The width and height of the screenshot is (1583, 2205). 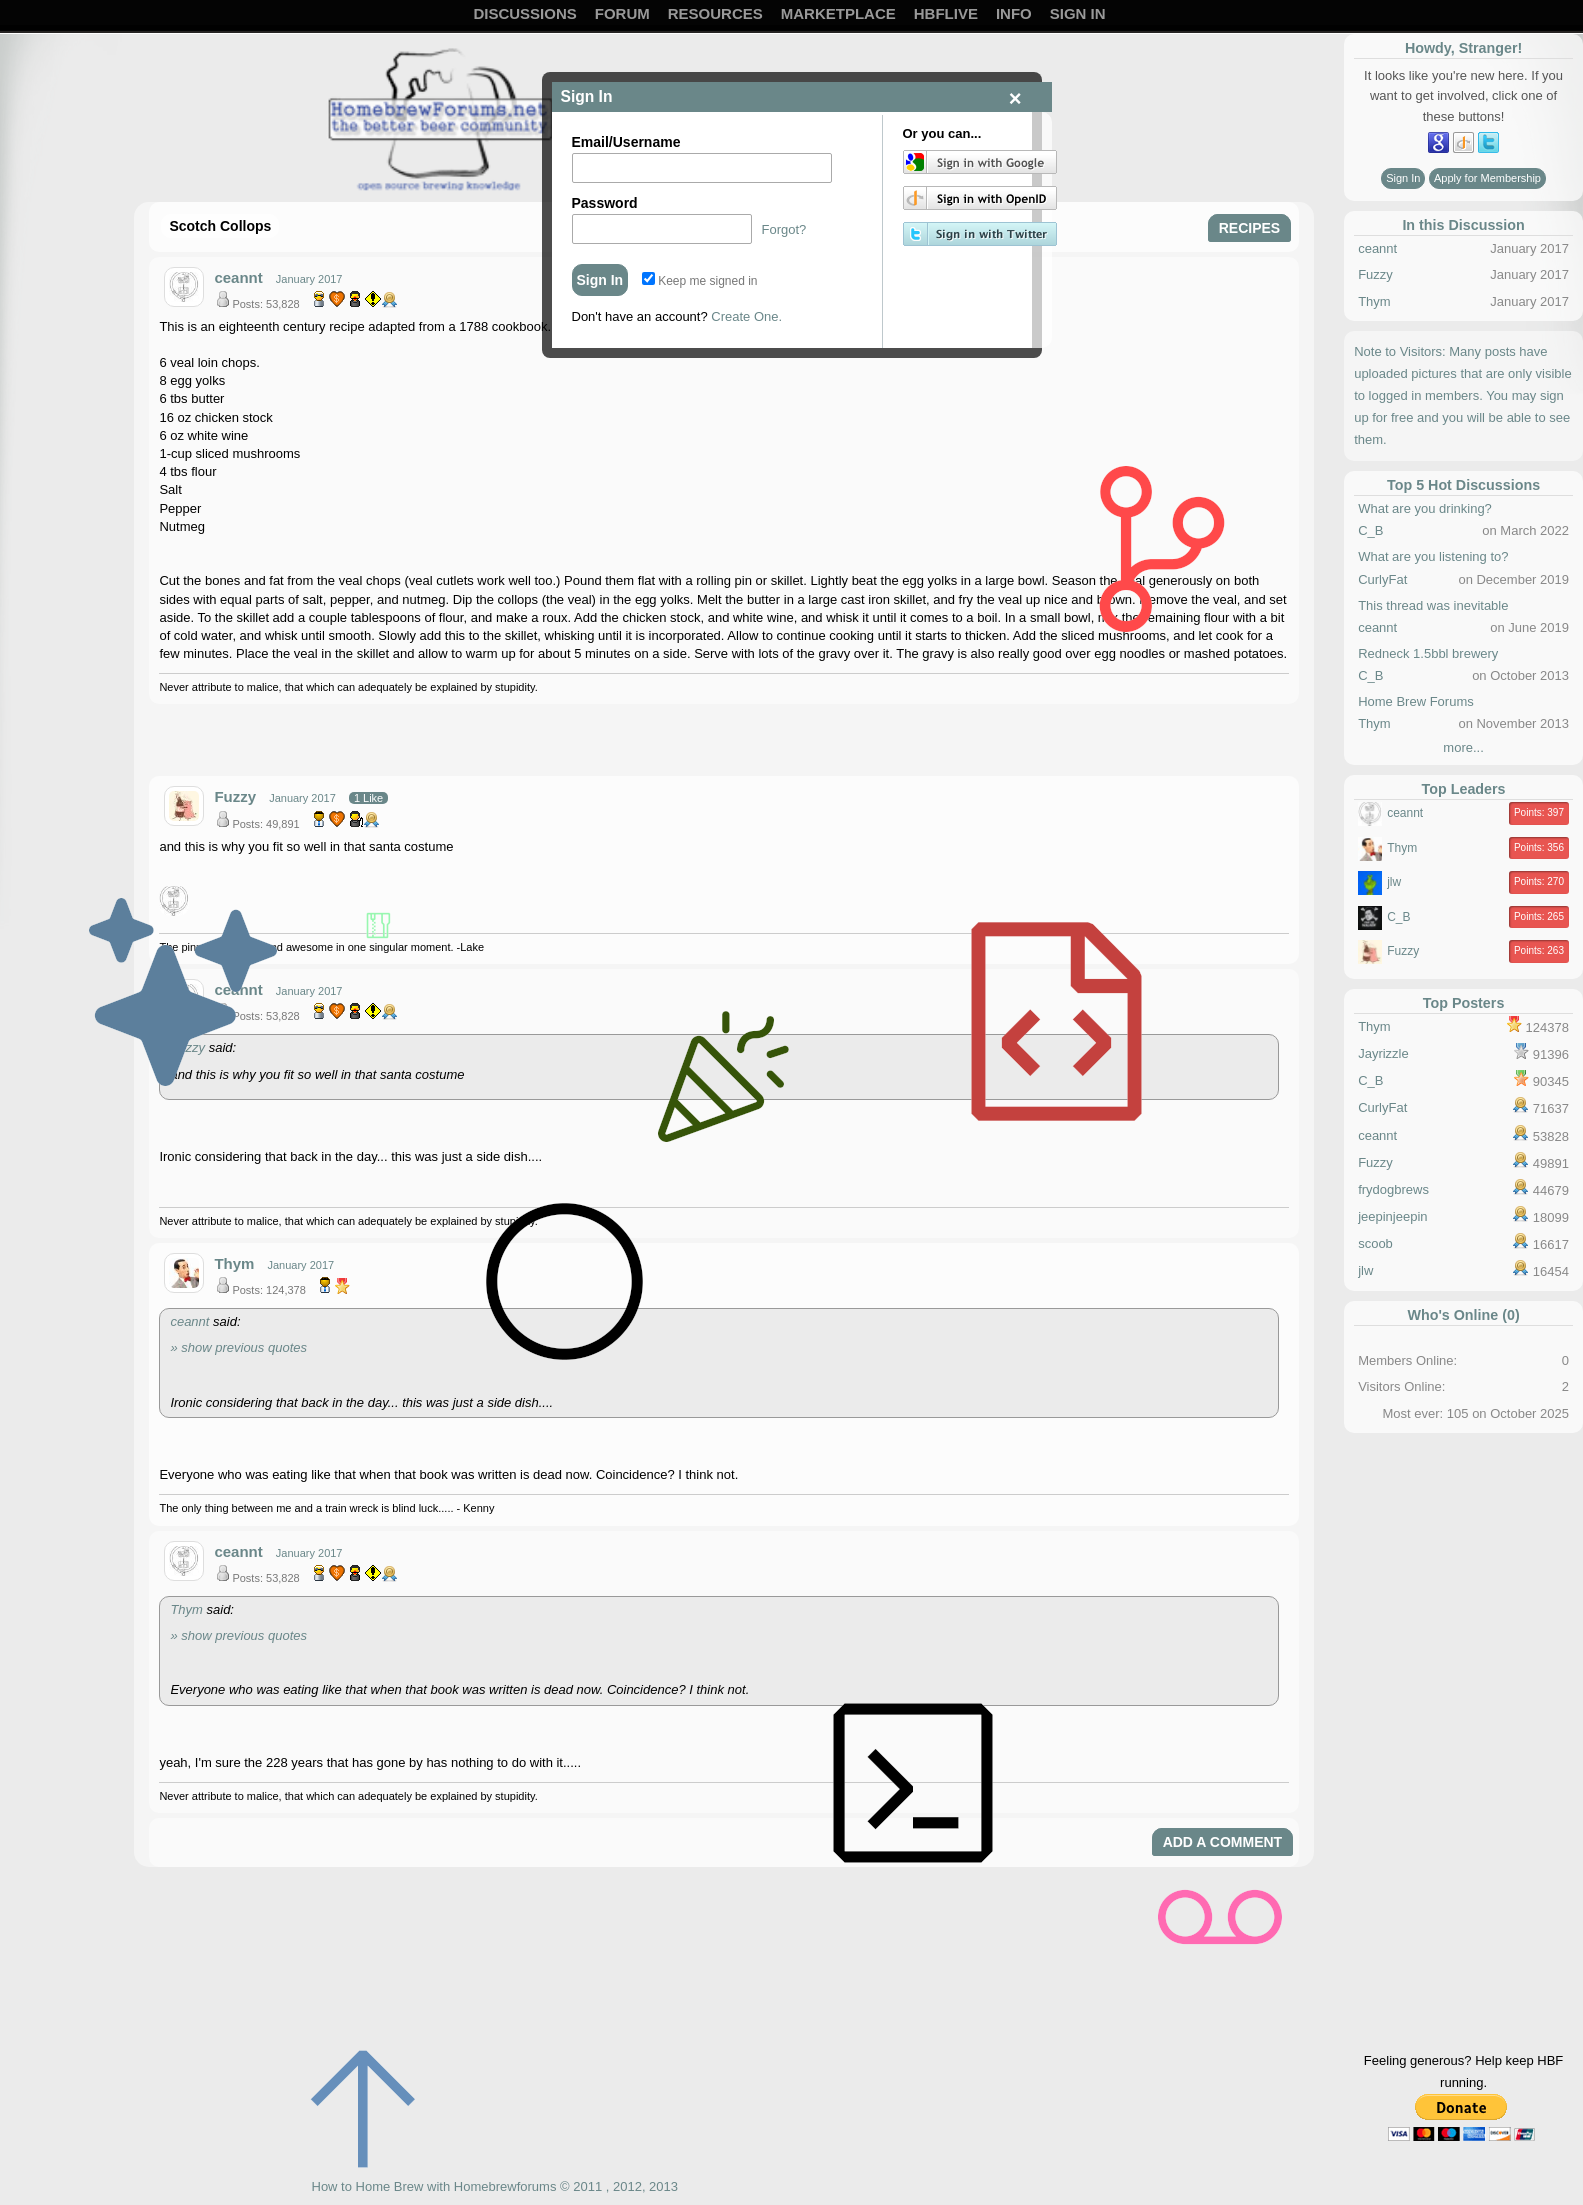 I want to click on move item up in a list, so click(x=358, y=2109).